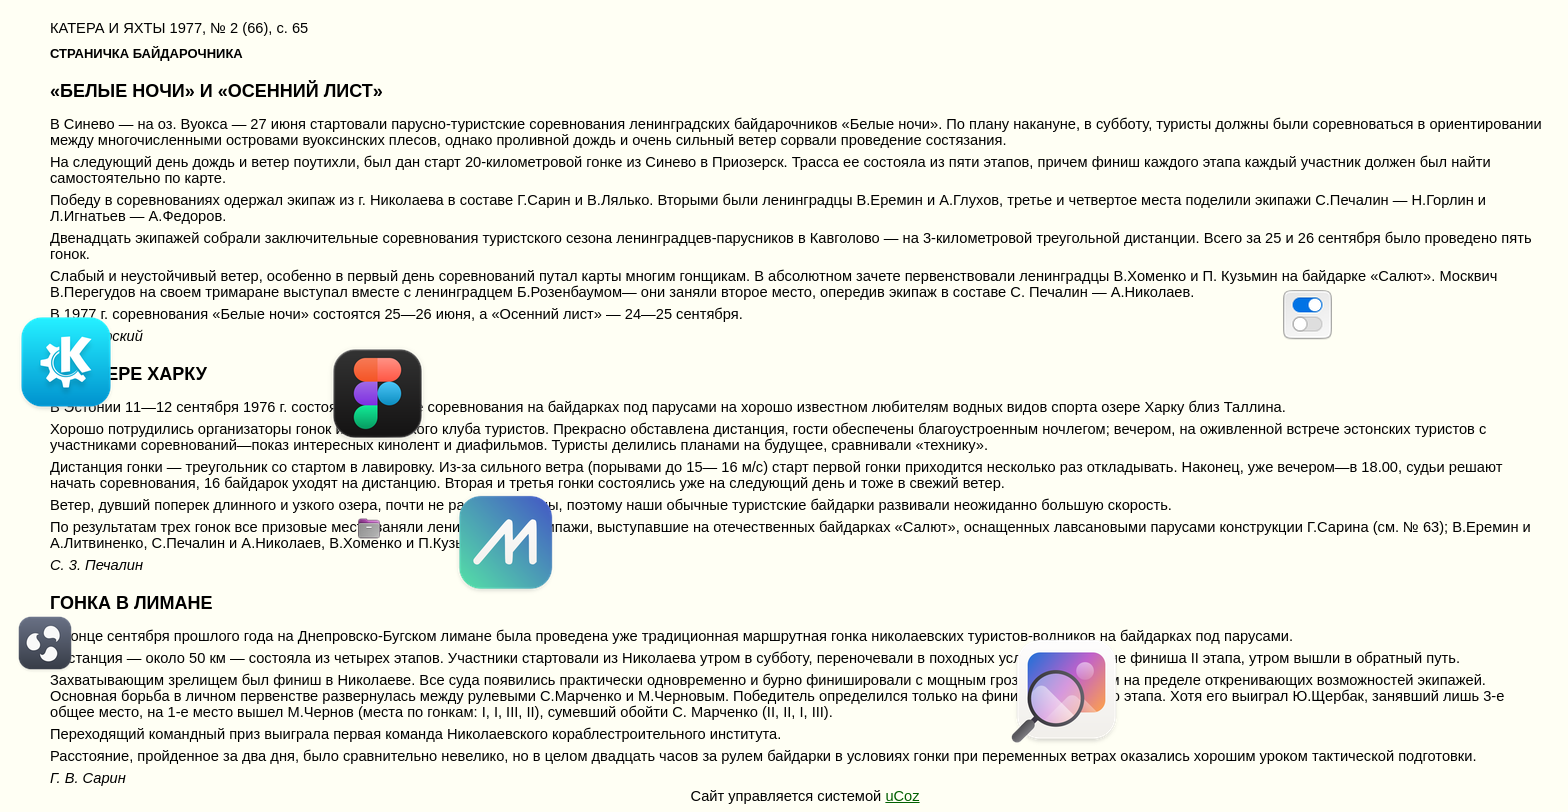 The image size is (1568, 812). What do you see at coordinates (505, 542) in the screenshot?
I see `open the maxint app` at bounding box center [505, 542].